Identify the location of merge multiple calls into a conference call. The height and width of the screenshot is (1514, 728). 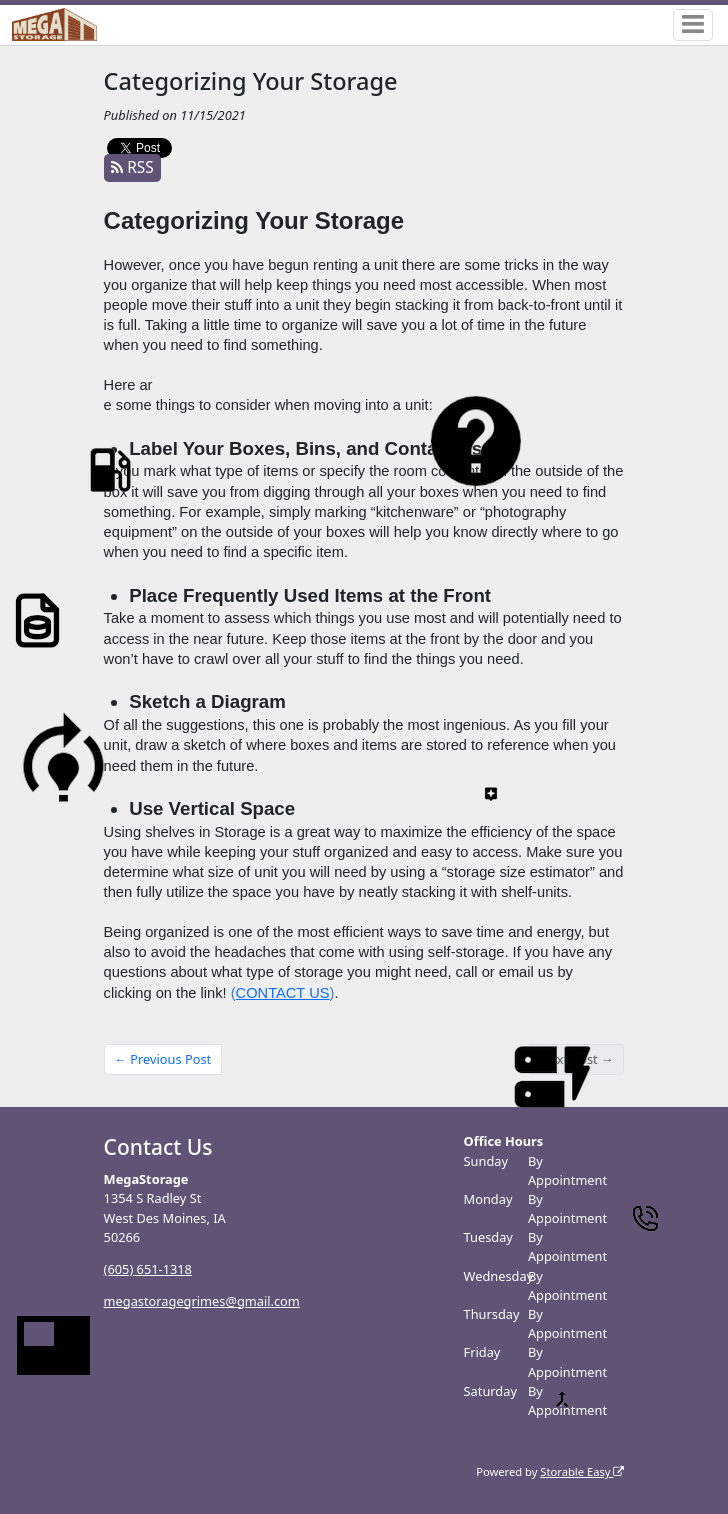
(562, 1399).